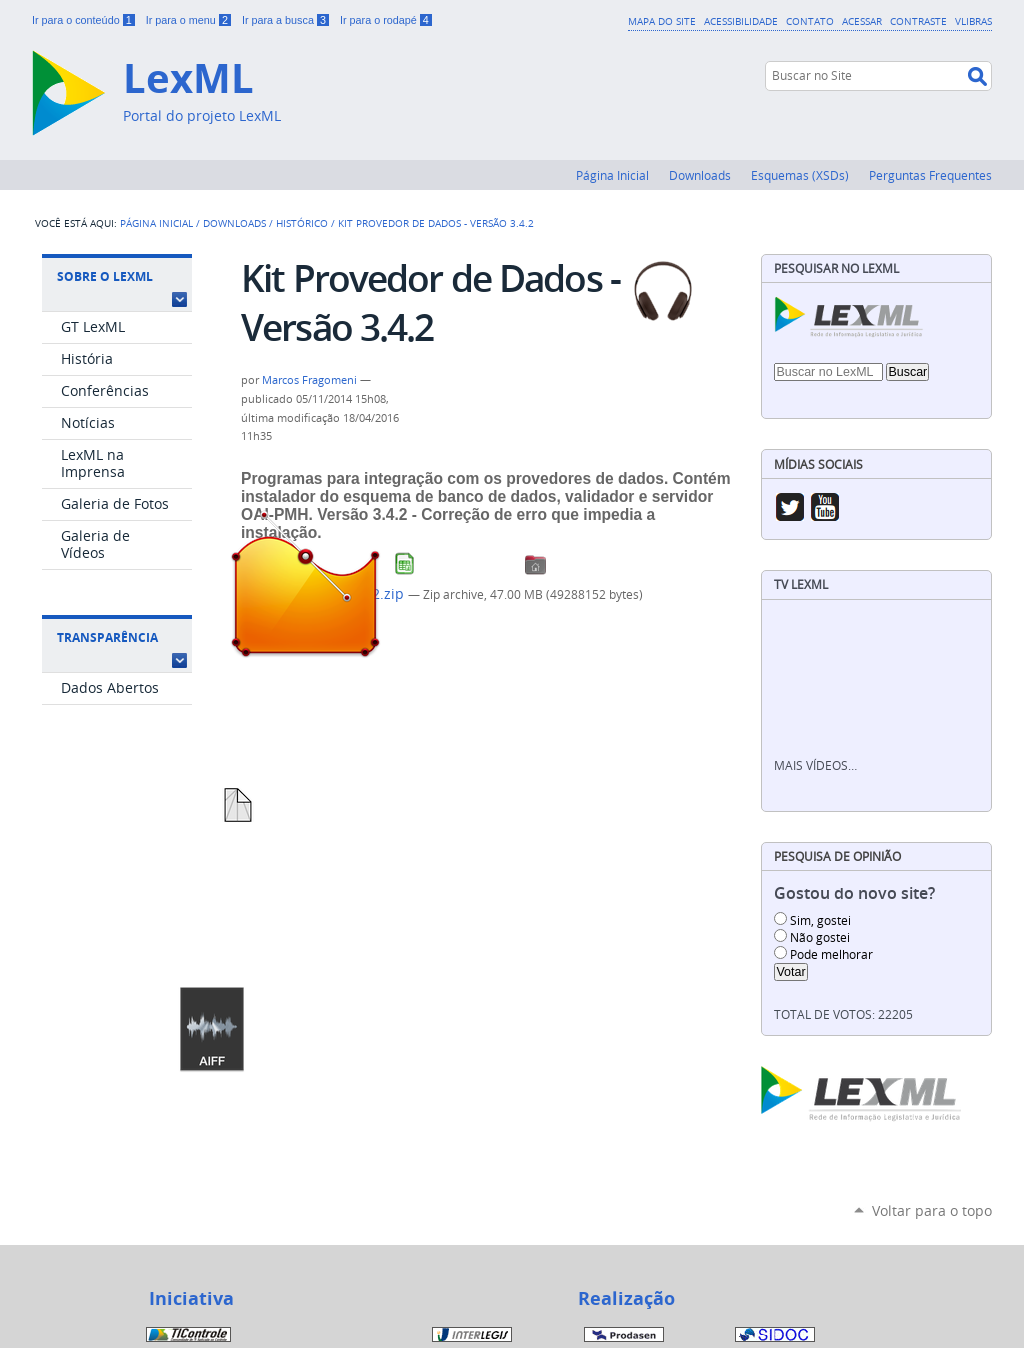  Describe the element at coordinates (238, 805) in the screenshot. I see `view email drafts folder` at that location.